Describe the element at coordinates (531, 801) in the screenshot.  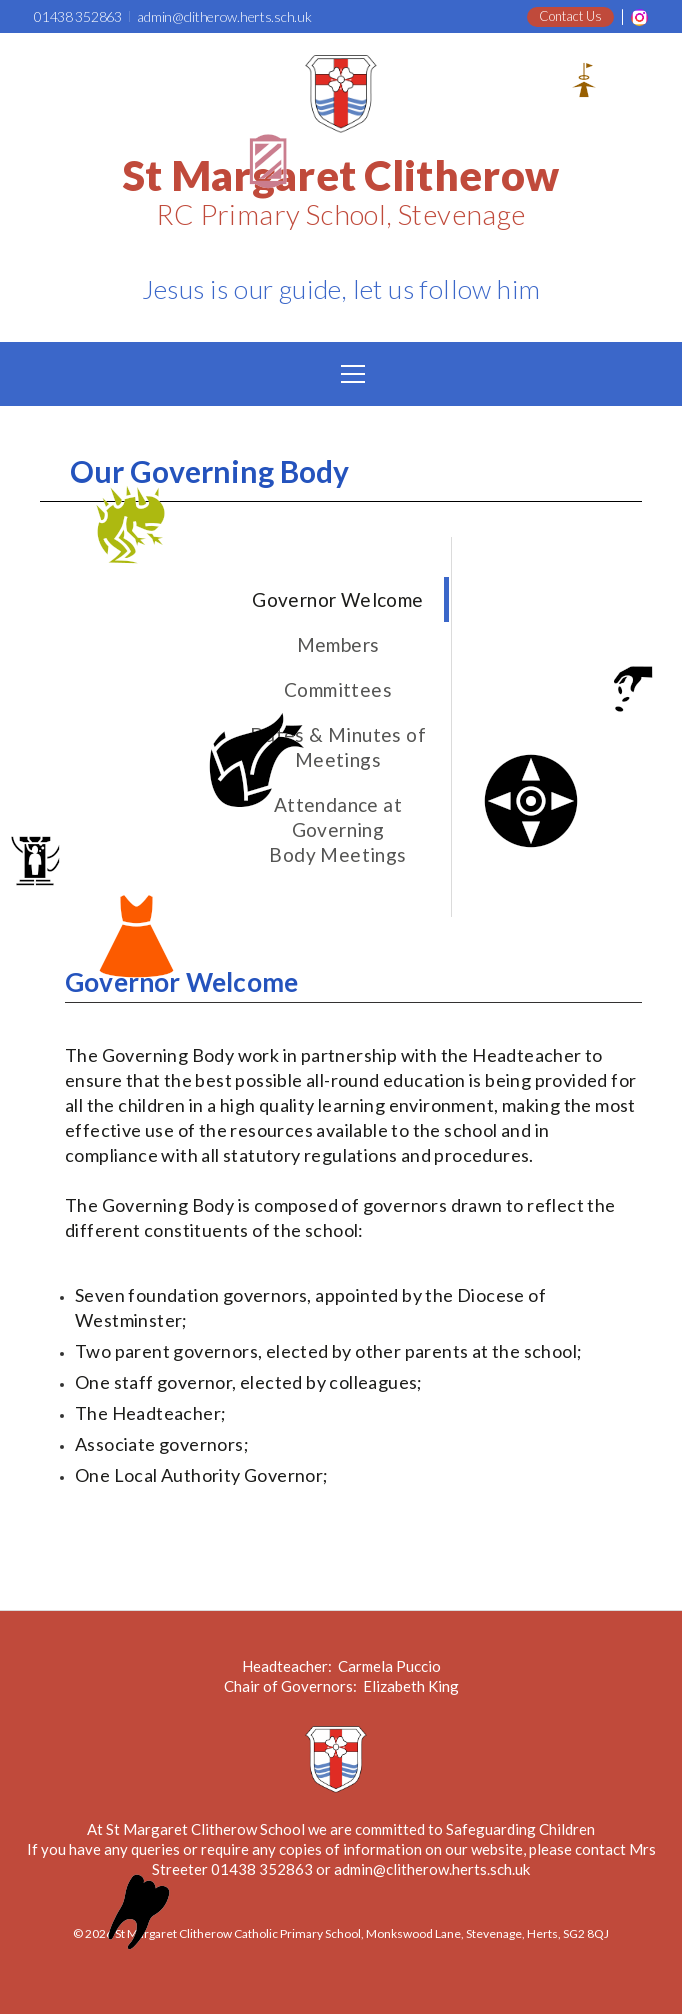
I see `navigate or pan in multiple directions` at that location.